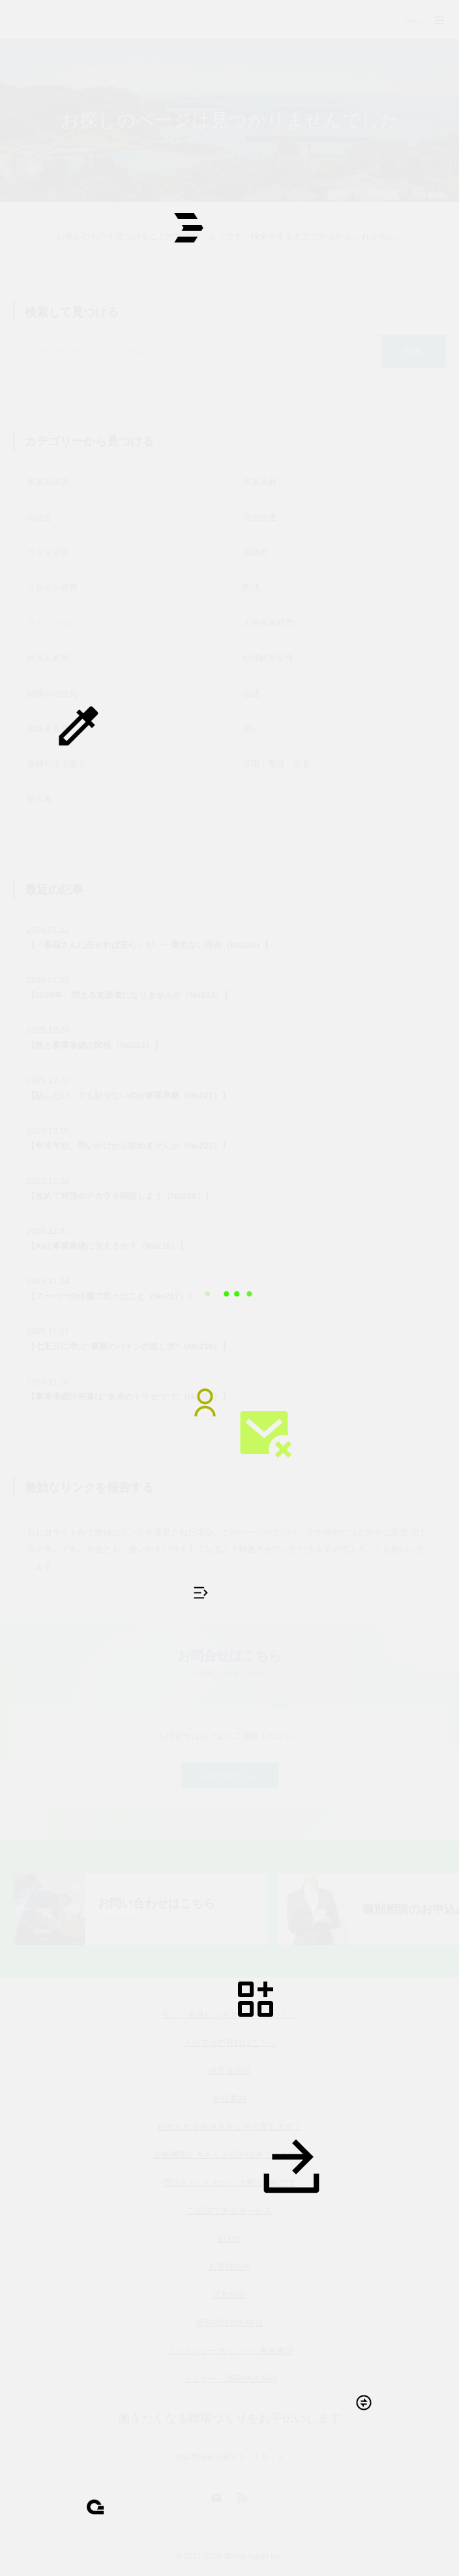 Image resolution: width=459 pixels, height=2576 pixels. Describe the element at coordinates (205, 1403) in the screenshot. I see `view your profile` at that location.